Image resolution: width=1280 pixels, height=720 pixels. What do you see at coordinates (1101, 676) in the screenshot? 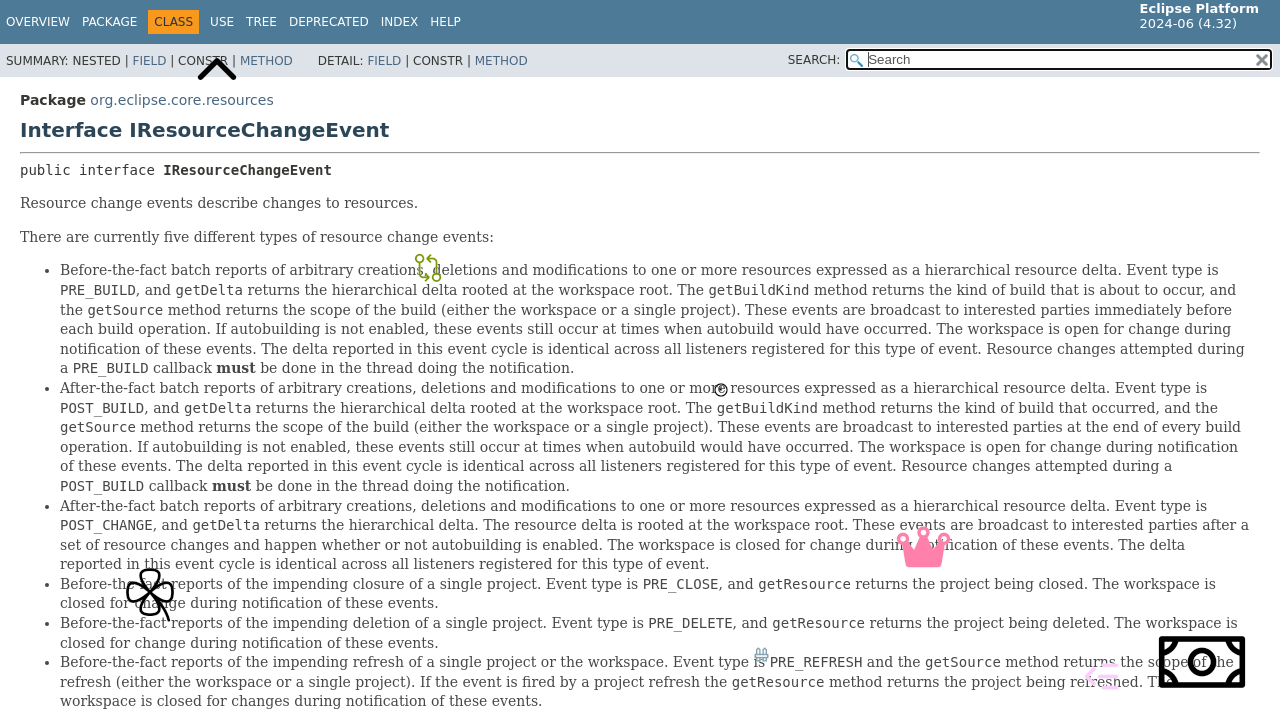
I see `decrease text indentation` at bounding box center [1101, 676].